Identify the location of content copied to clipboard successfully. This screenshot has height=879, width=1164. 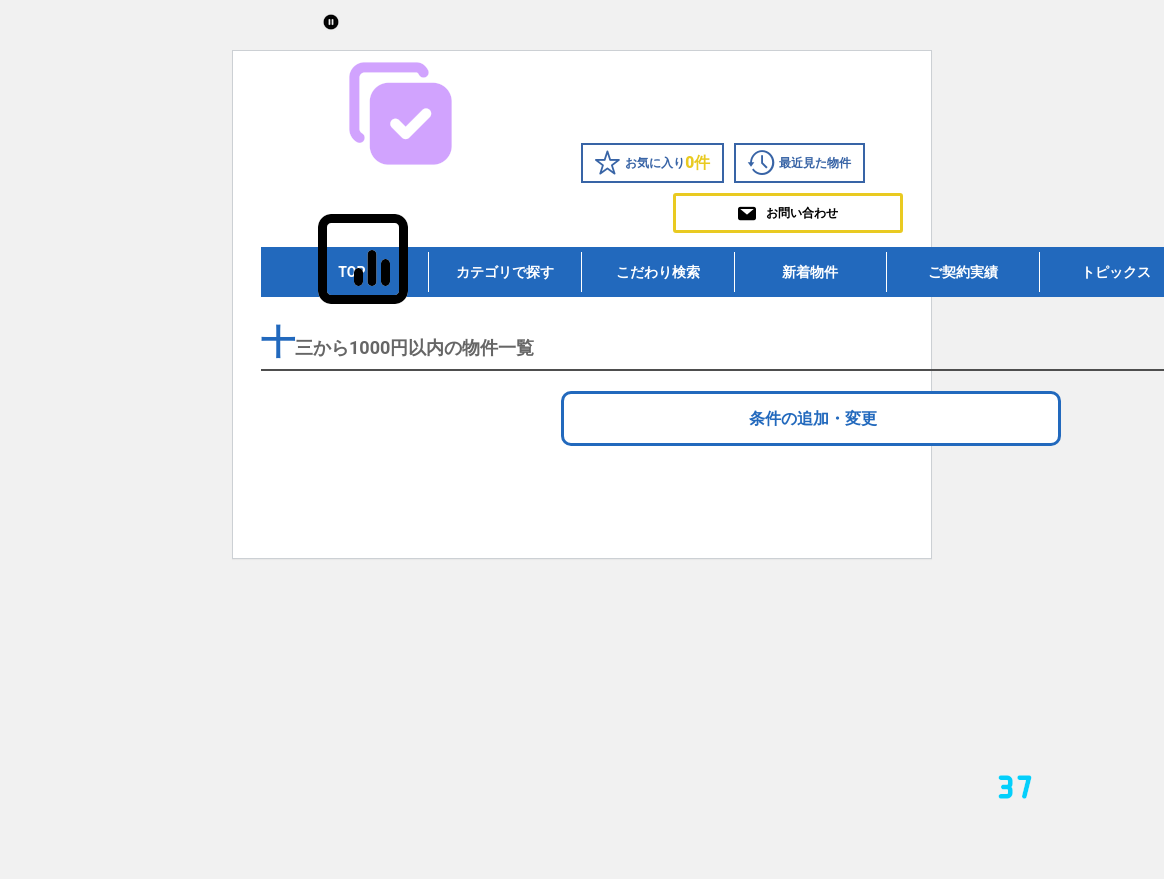
(400, 113).